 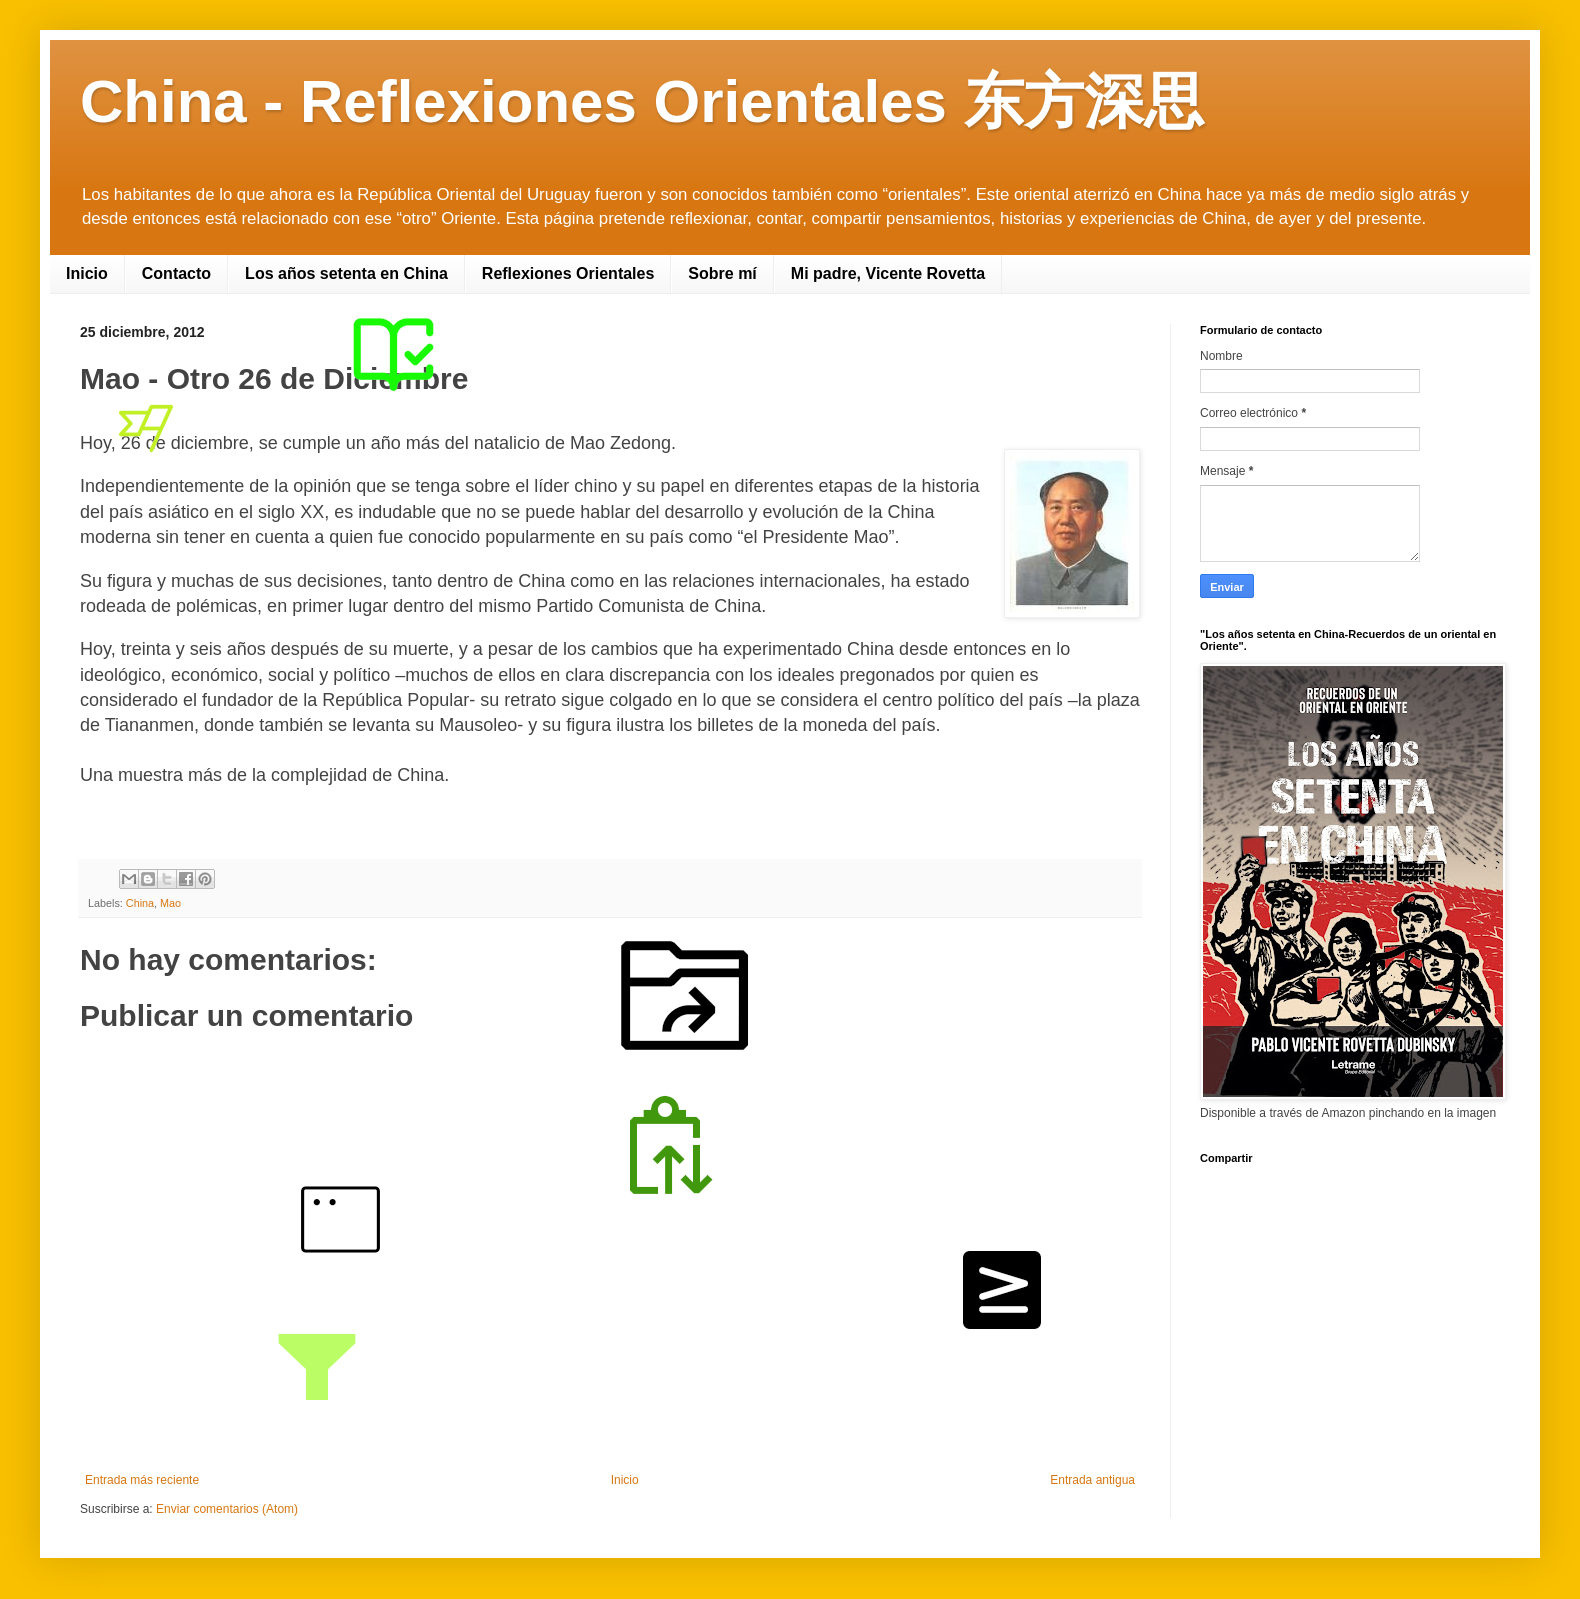 I want to click on access security or privacy settings, so click(x=1412, y=991).